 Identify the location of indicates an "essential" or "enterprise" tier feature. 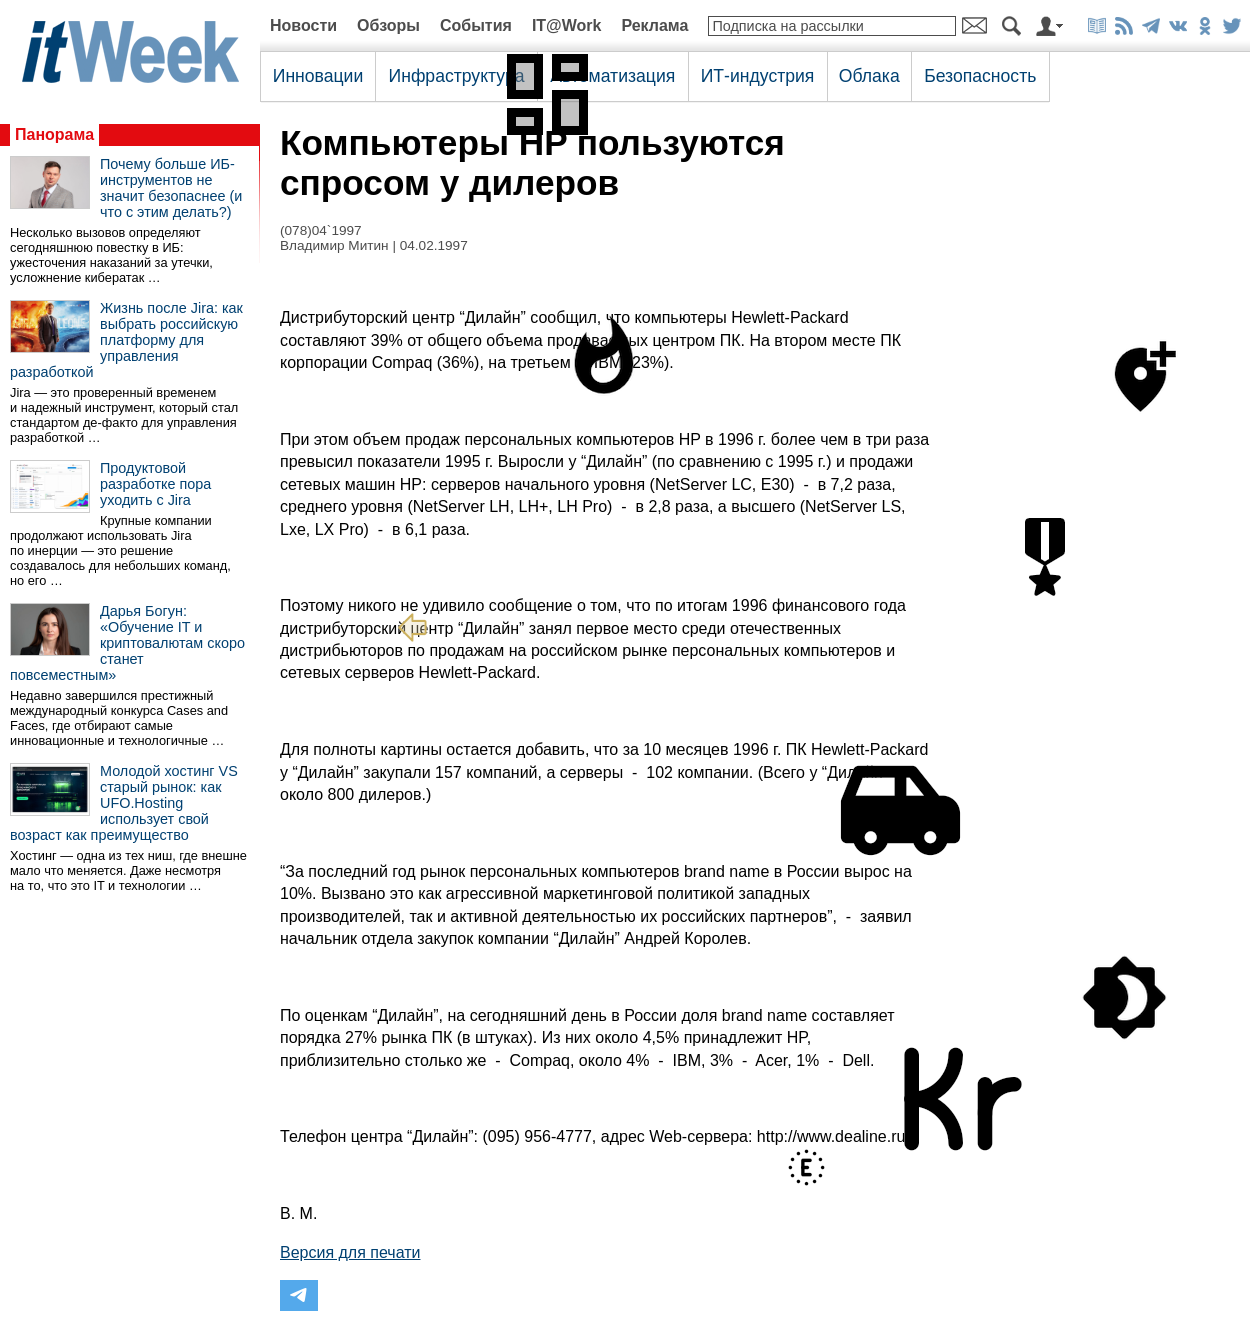
(806, 1167).